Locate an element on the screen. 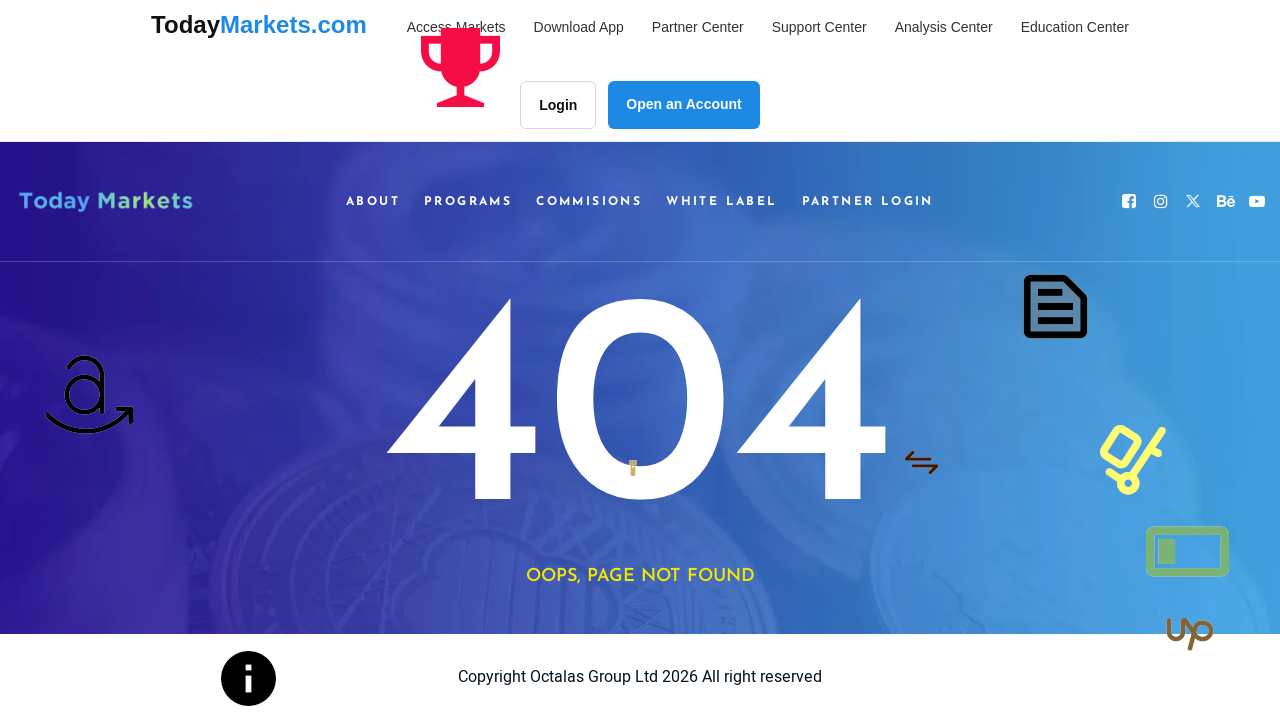 The image size is (1280, 720). view text document or snippet is located at coordinates (1055, 306).